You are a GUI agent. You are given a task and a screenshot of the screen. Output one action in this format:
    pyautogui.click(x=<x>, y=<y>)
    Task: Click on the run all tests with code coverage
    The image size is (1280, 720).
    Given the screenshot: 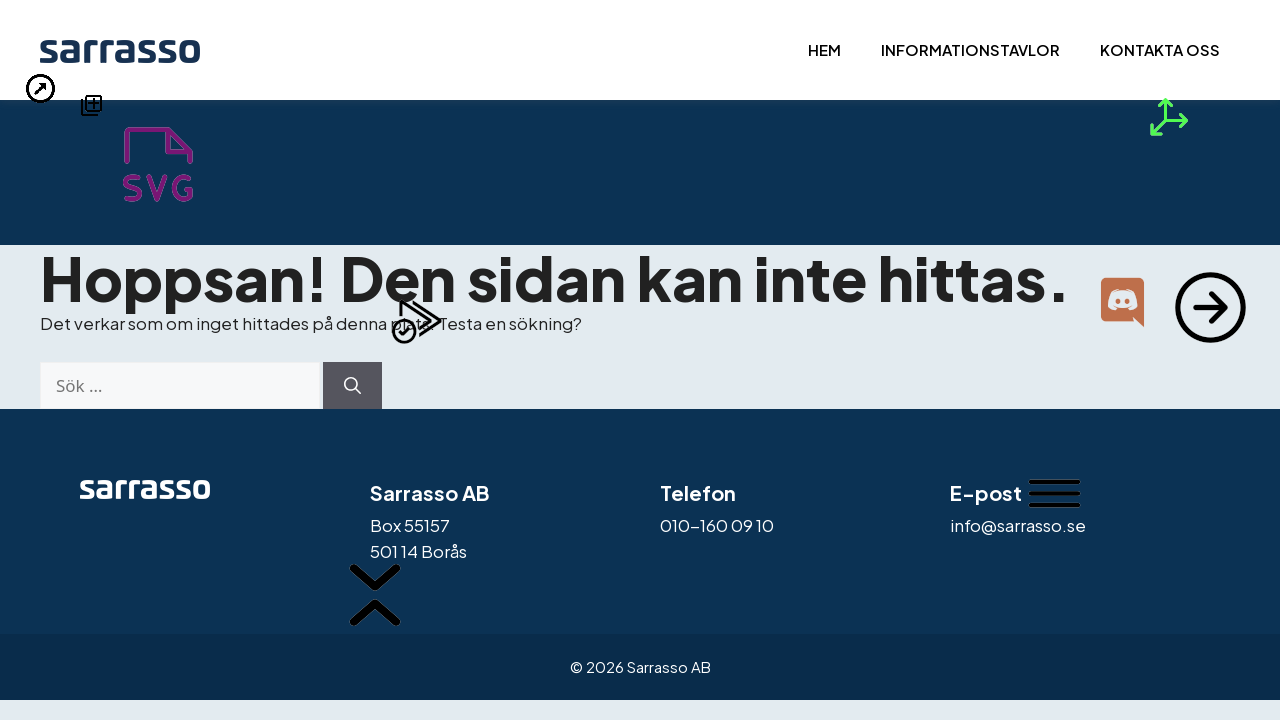 What is the action you would take?
    pyautogui.click(x=417, y=319)
    